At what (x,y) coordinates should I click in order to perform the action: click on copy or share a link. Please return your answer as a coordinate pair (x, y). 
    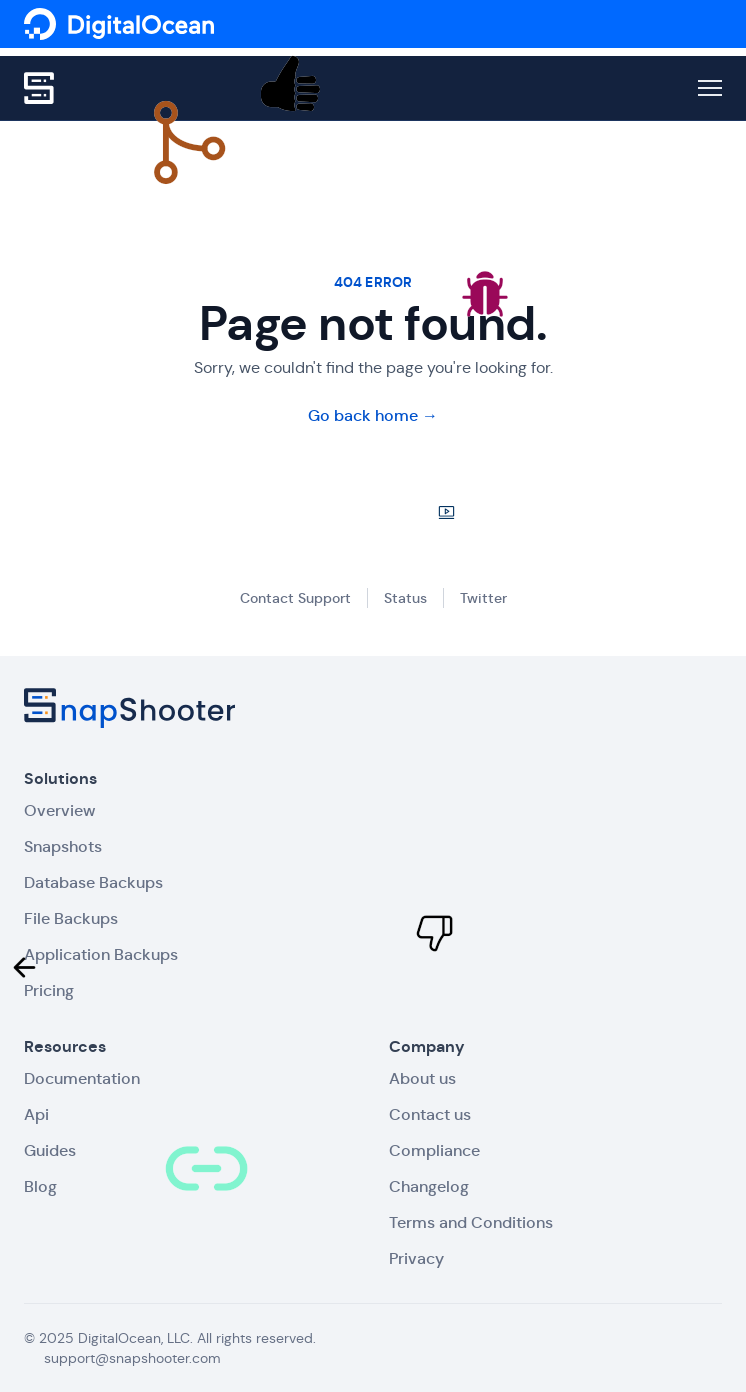
    Looking at the image, I should click on (206, 1168).